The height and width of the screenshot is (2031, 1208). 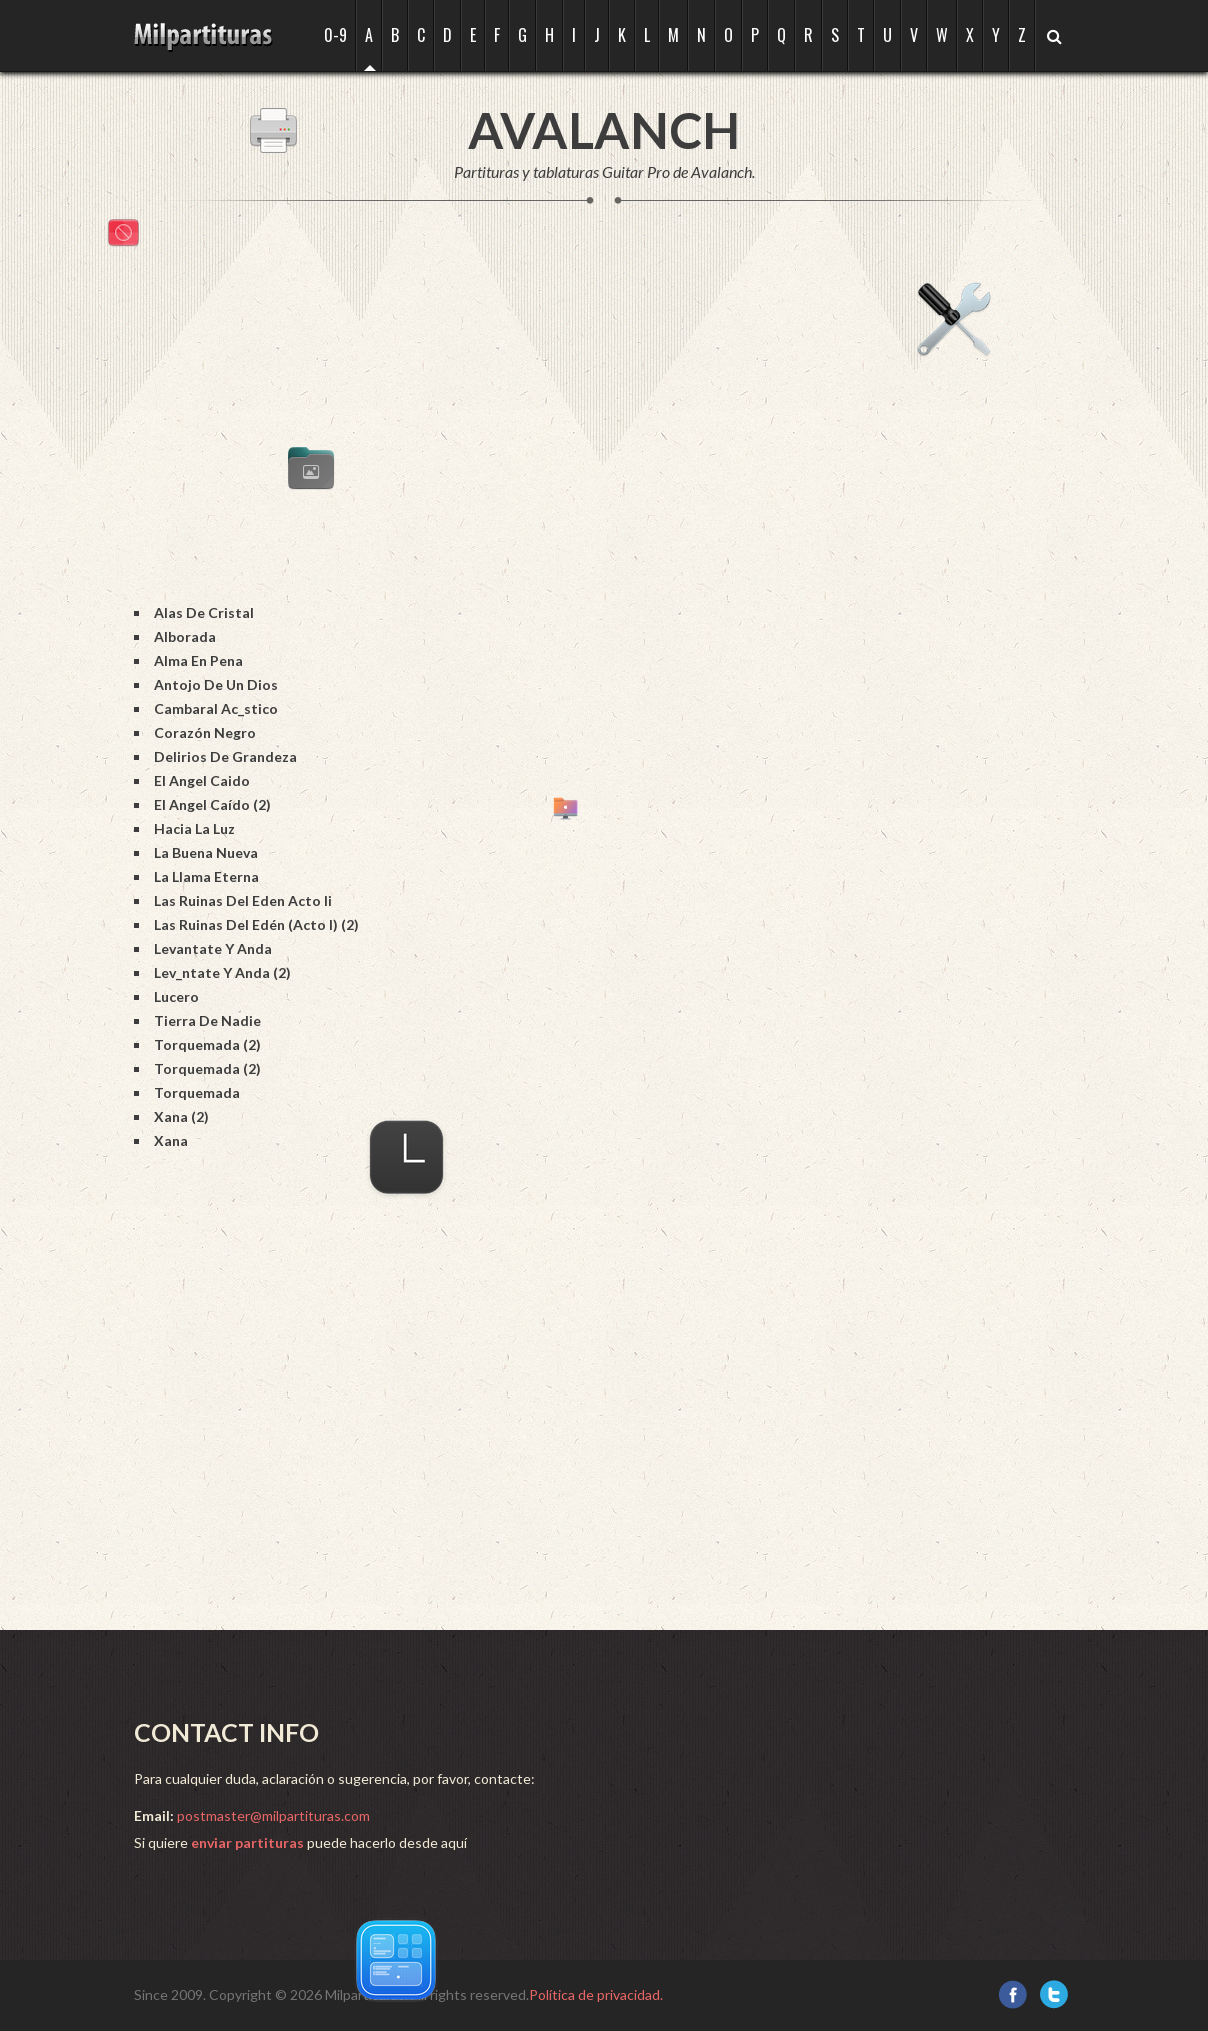 What do you see at coordinates (273, 130) in the screenshot?
I see `print the current document` at bounding box center [273, 130].